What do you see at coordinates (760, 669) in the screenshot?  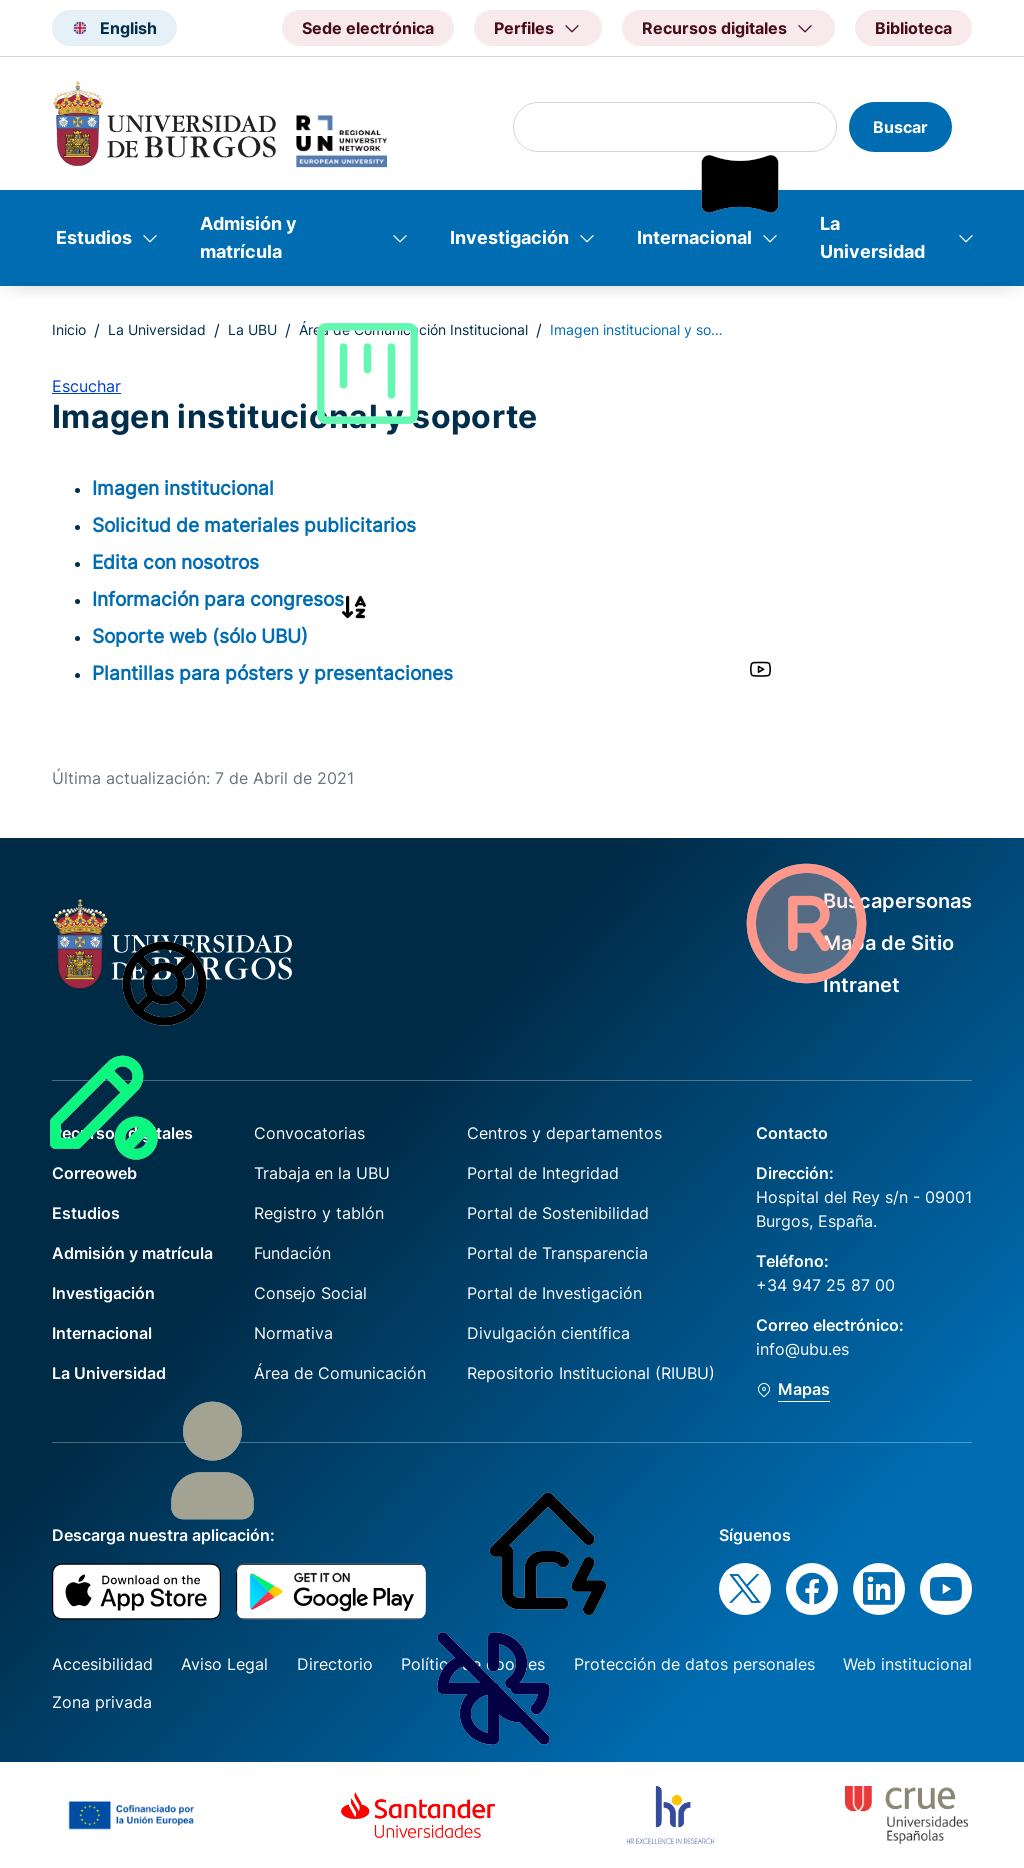 I see `open YouTube app` at bounding box center [760, 669].